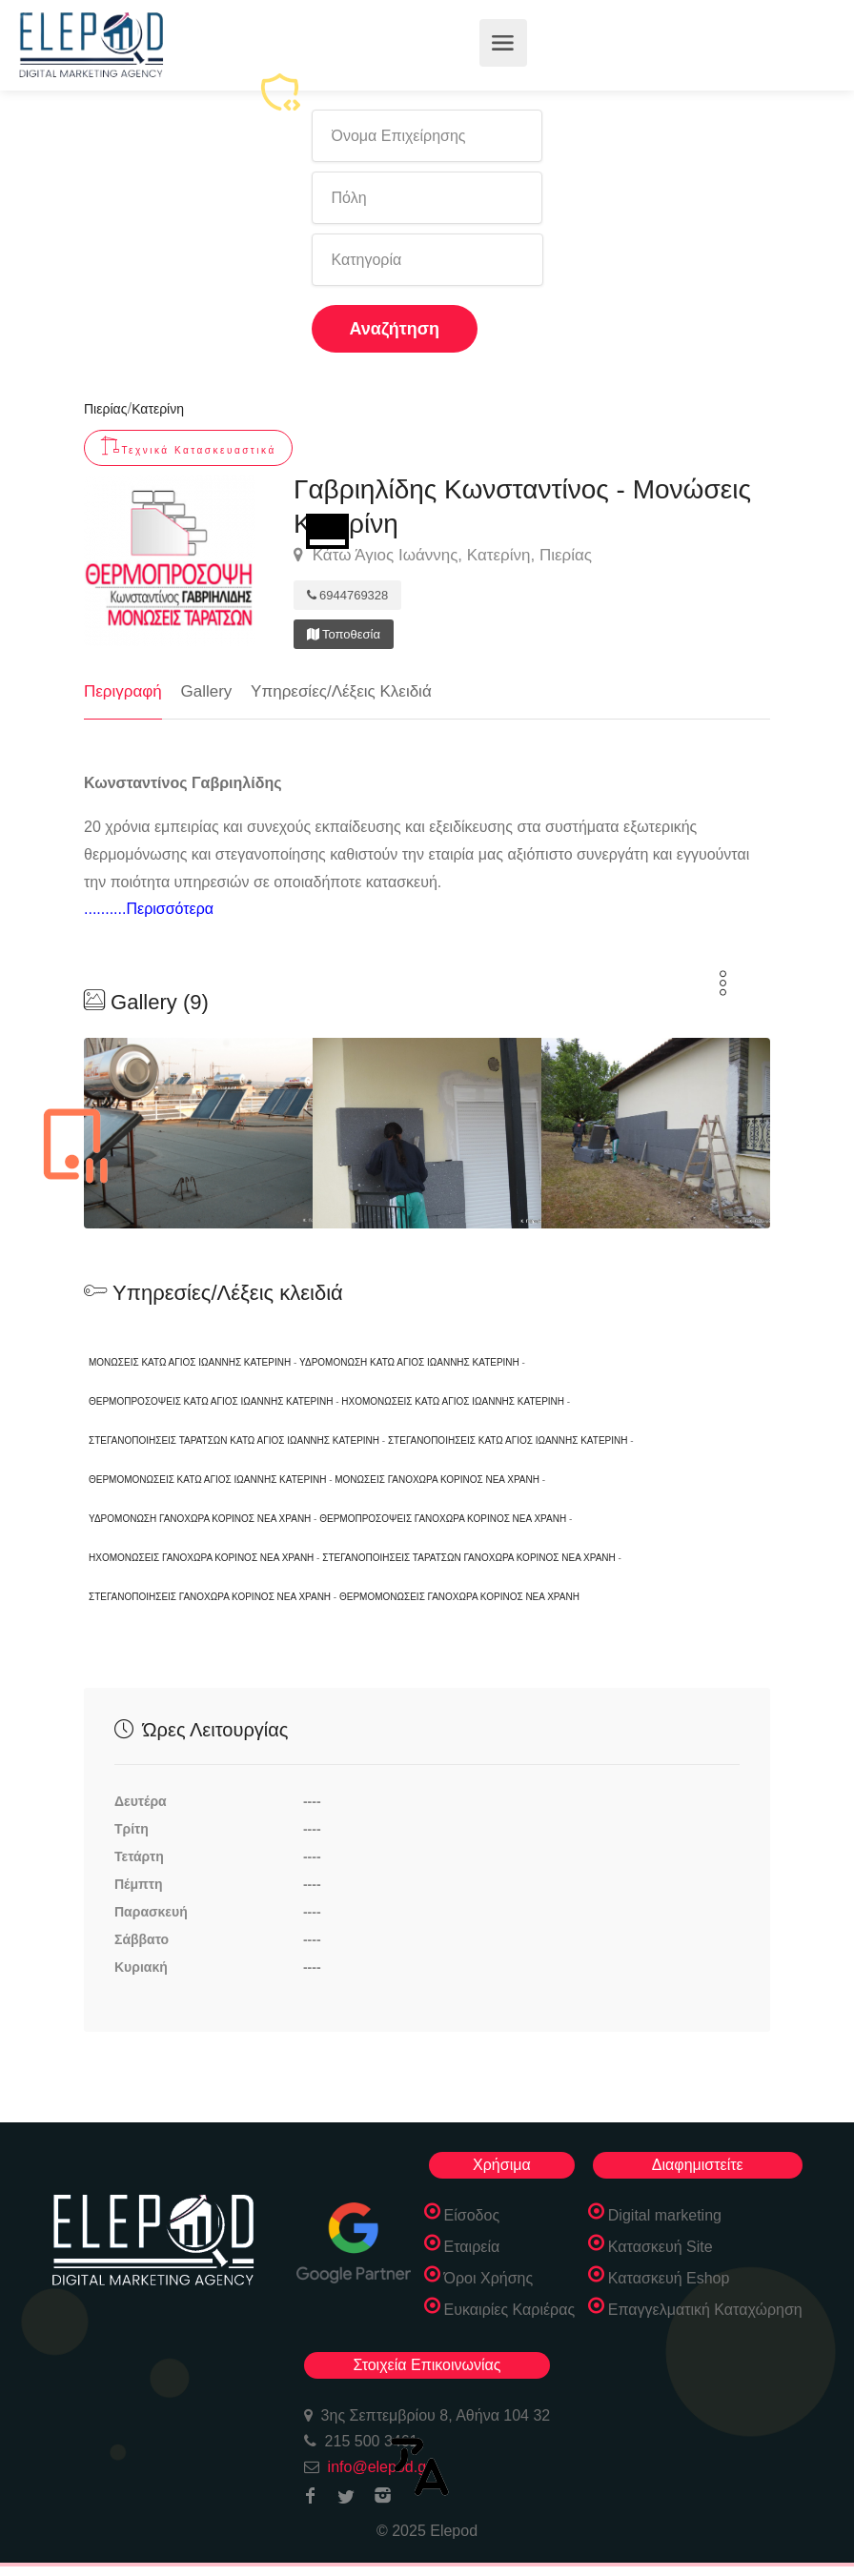  I want to click on pause media playback on tablet device, so click(71, 1144).